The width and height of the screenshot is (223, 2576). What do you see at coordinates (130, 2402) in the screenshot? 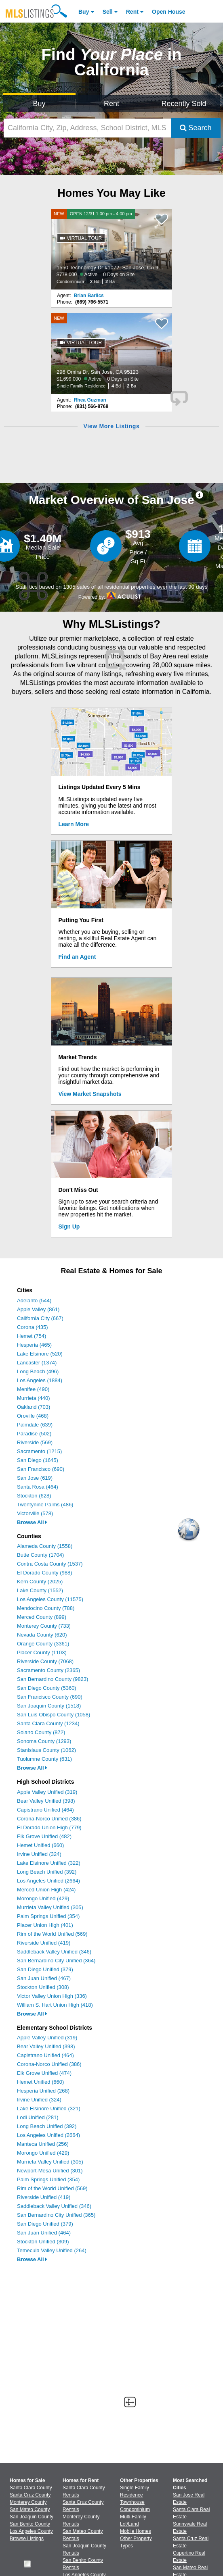
I see `adjust display or screen settings` at bounding box center [130, 2402].